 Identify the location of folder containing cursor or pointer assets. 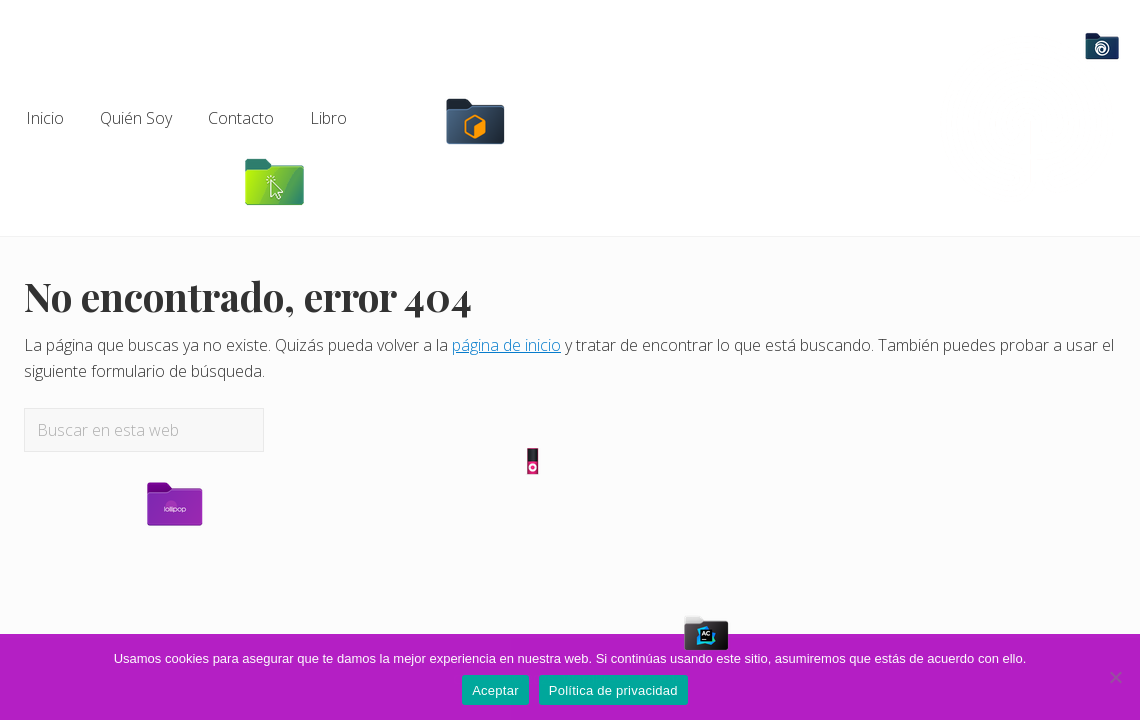
(274, 183).